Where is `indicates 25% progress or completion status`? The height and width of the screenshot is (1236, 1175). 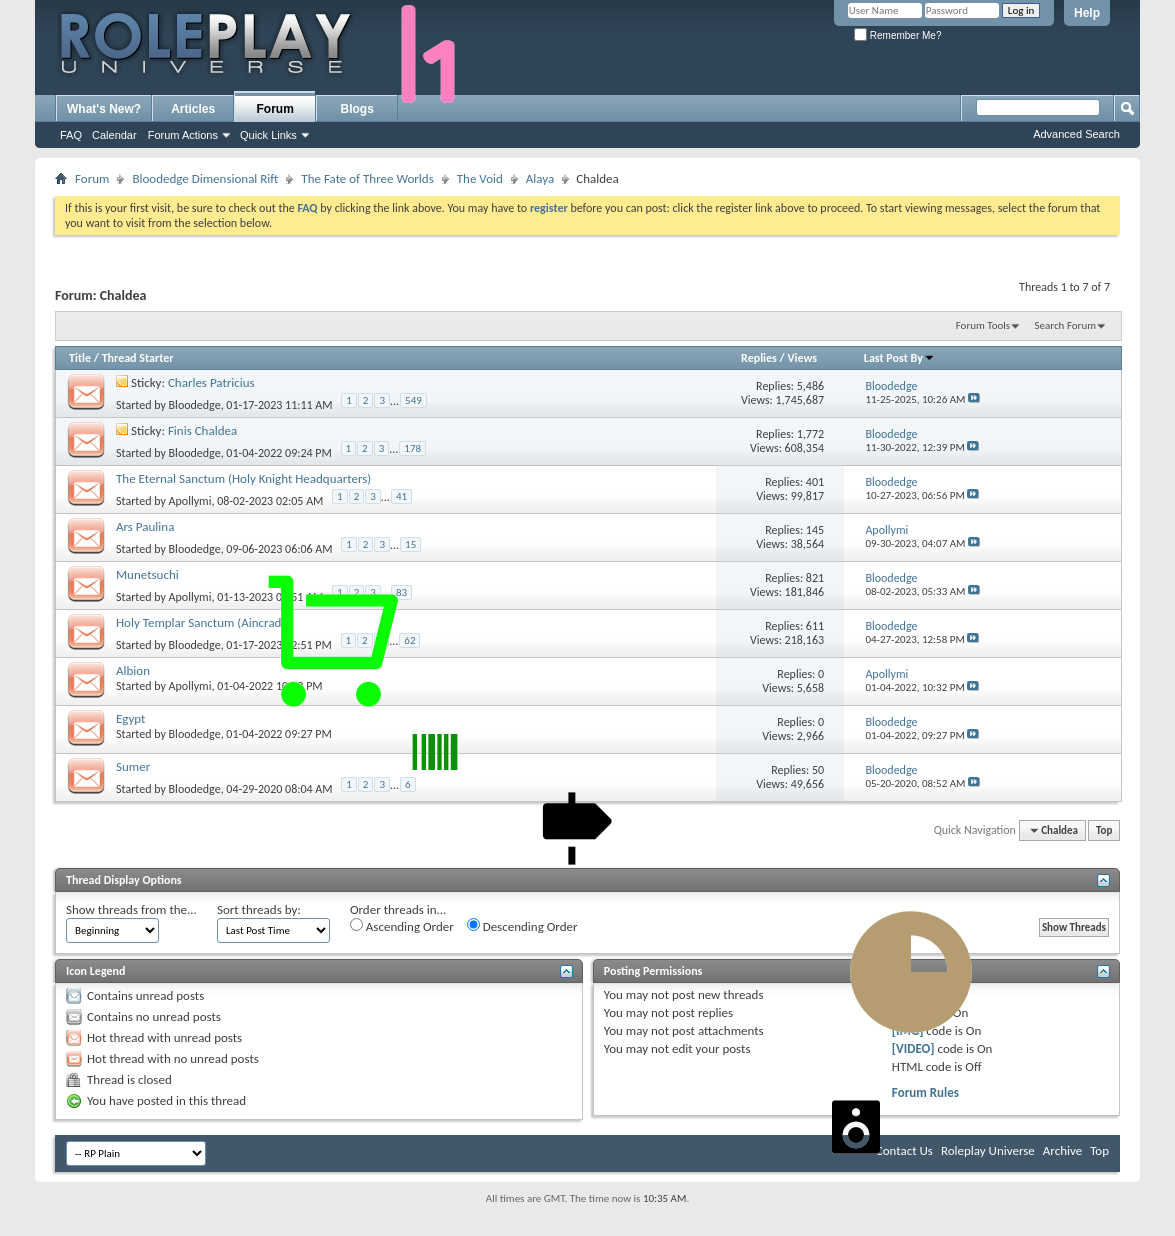
indicates 25% progress or completion status is located at coordinates (911, 972).